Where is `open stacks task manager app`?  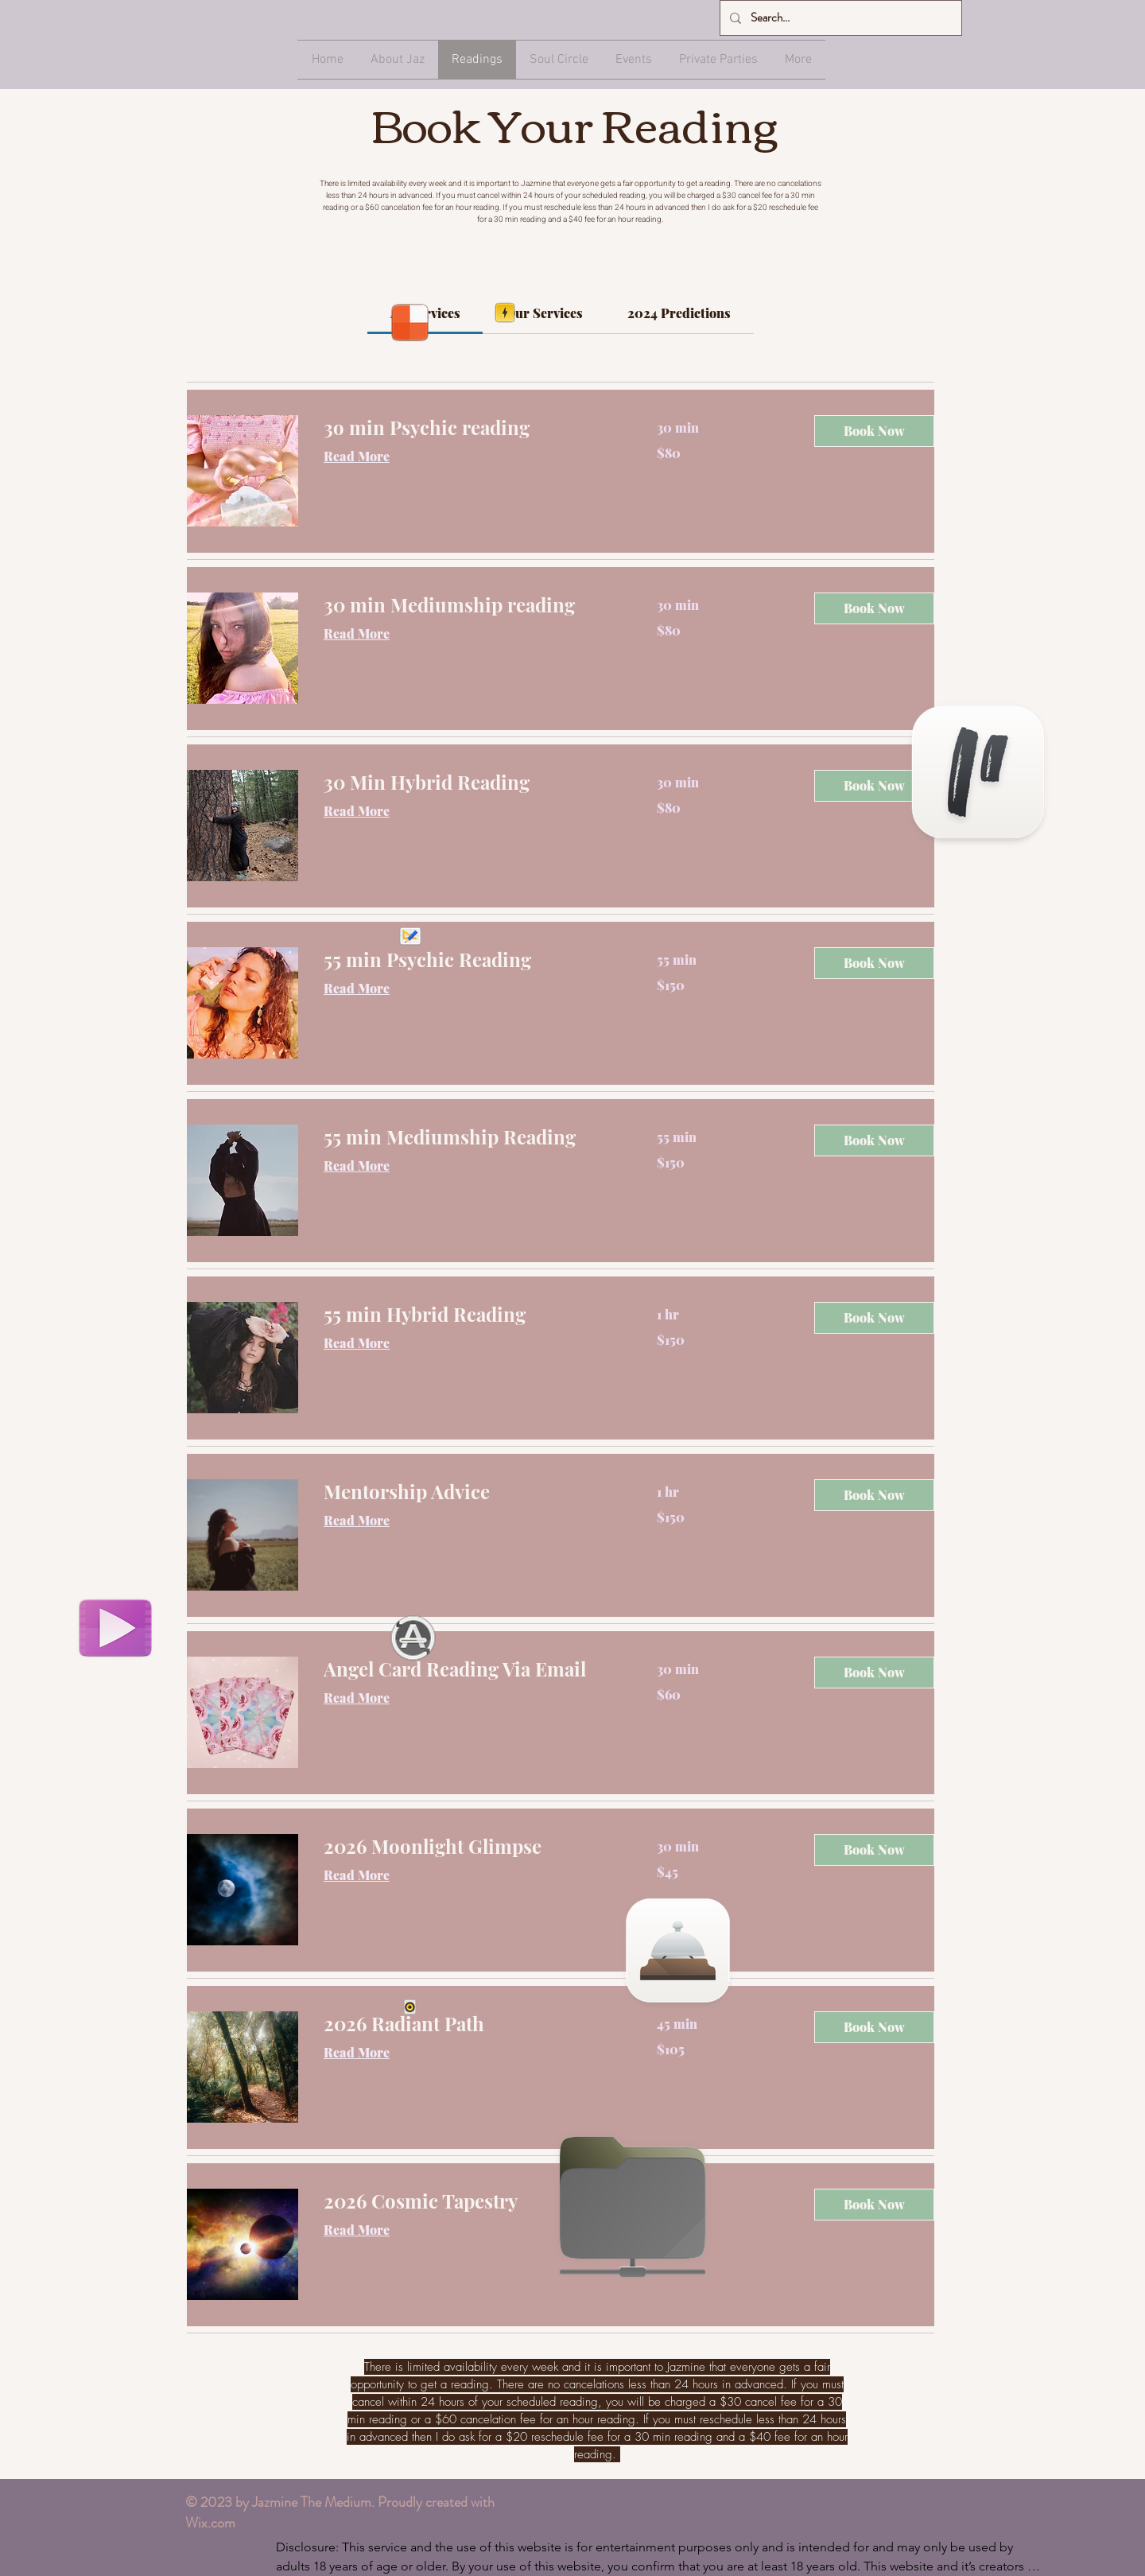
open stacks task manager app is located at coordinates (978, 772).